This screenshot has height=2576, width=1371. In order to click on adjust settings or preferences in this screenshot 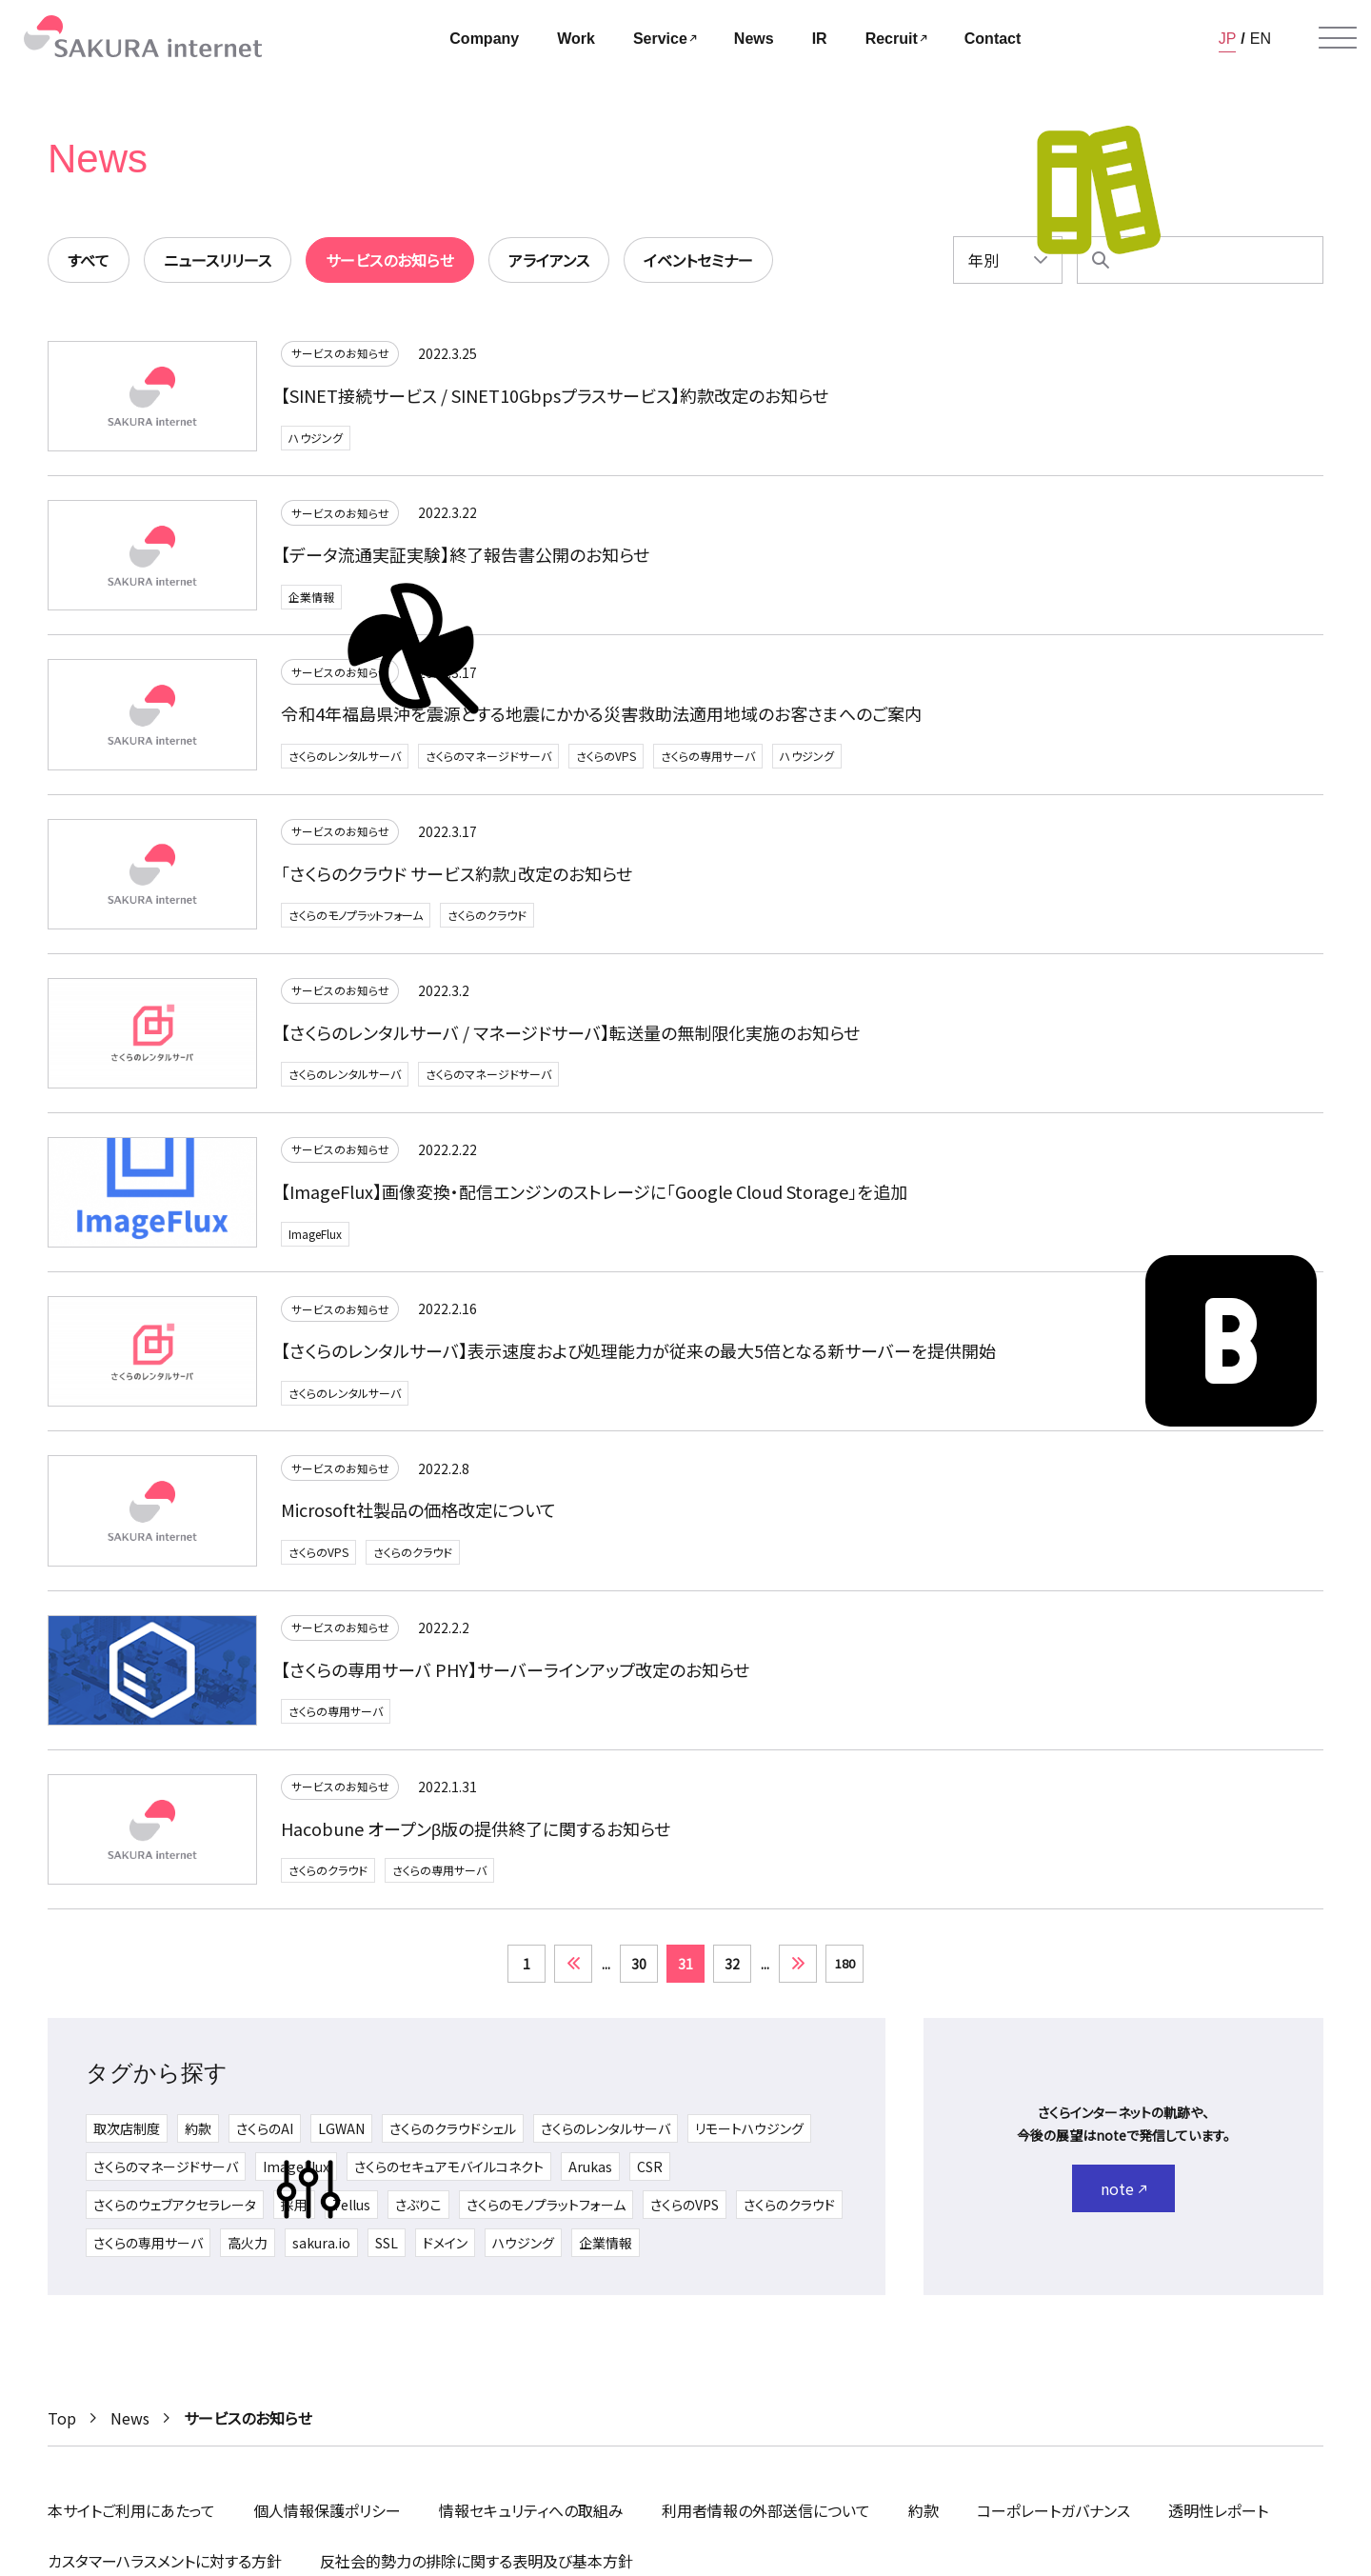, I will do `click(308, 2189)`.